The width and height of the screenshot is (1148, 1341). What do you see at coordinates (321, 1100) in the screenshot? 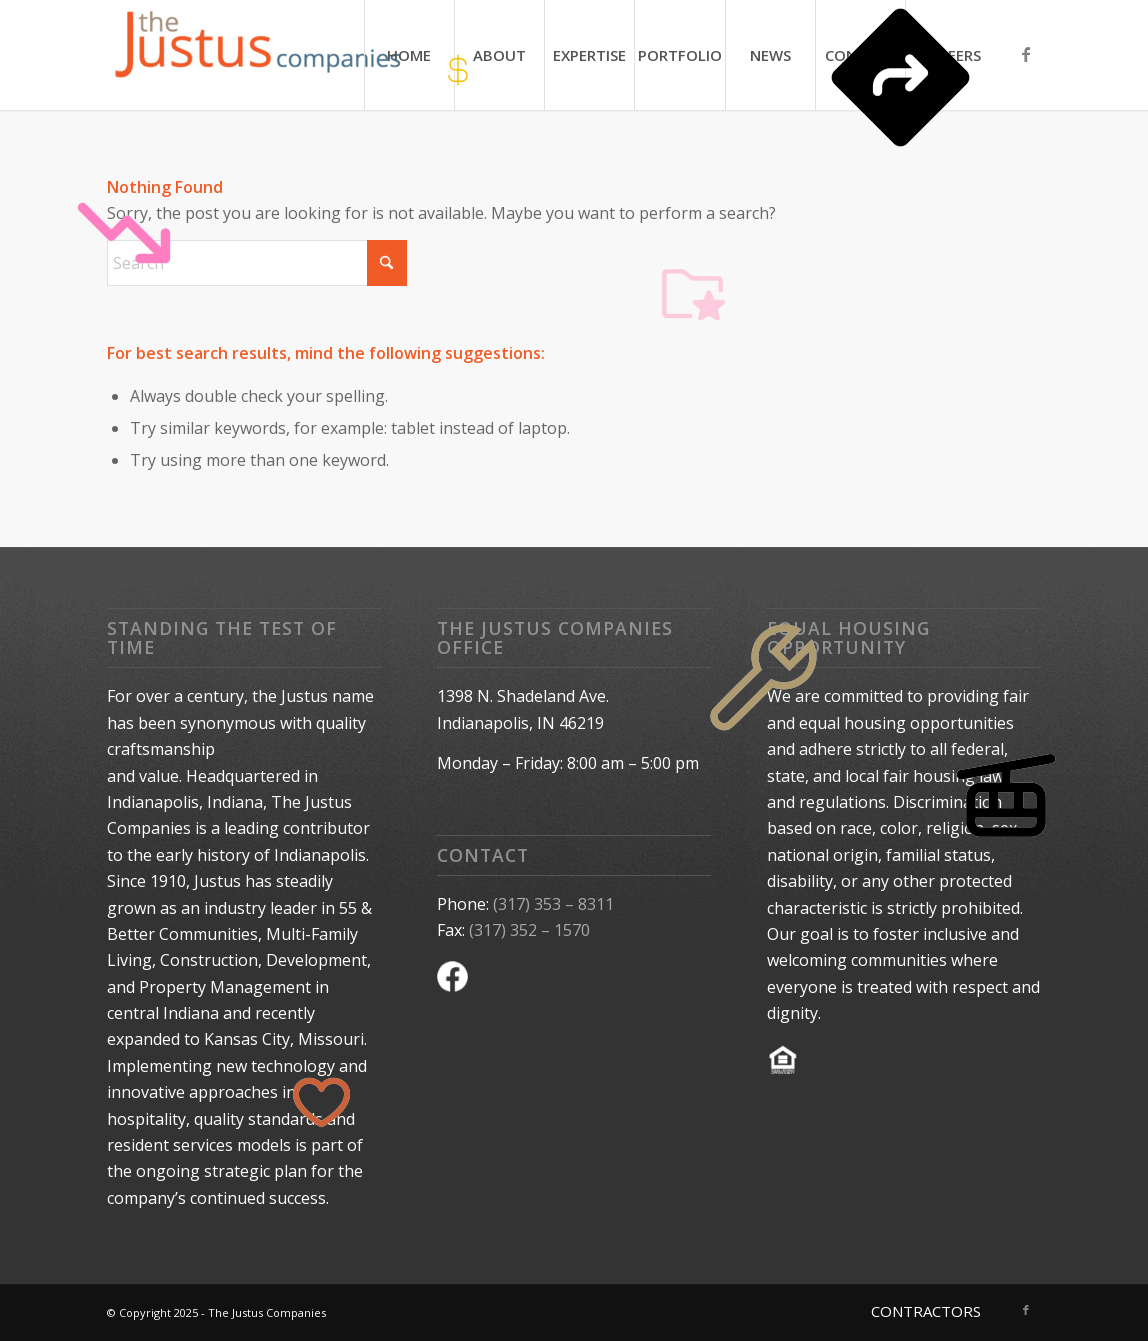
I see `add to favorites` at bounding box center [321, 1100].